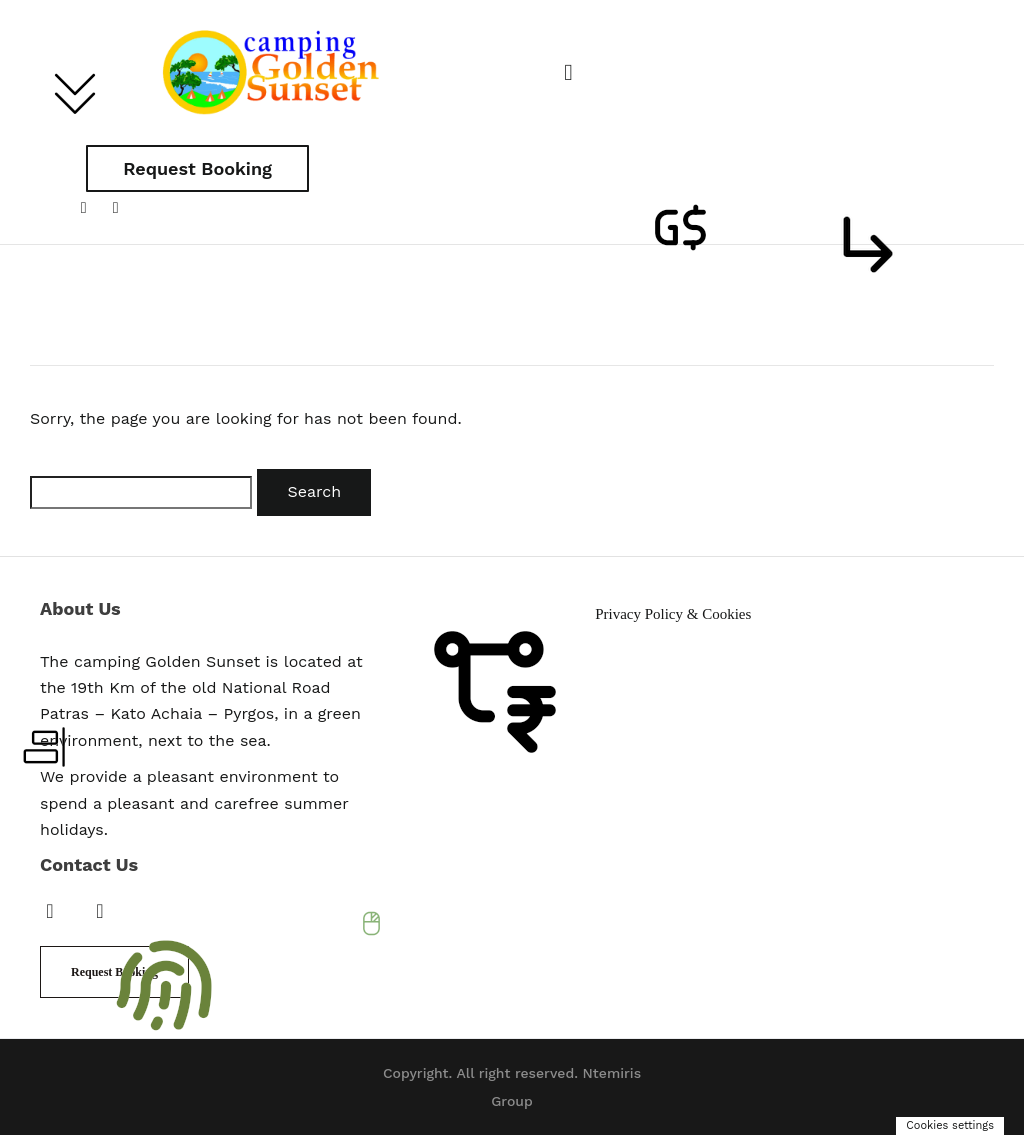 The width and height of the screenshot is (1024, 1135). I want to click on align text or content to the right, so click(45, 747).